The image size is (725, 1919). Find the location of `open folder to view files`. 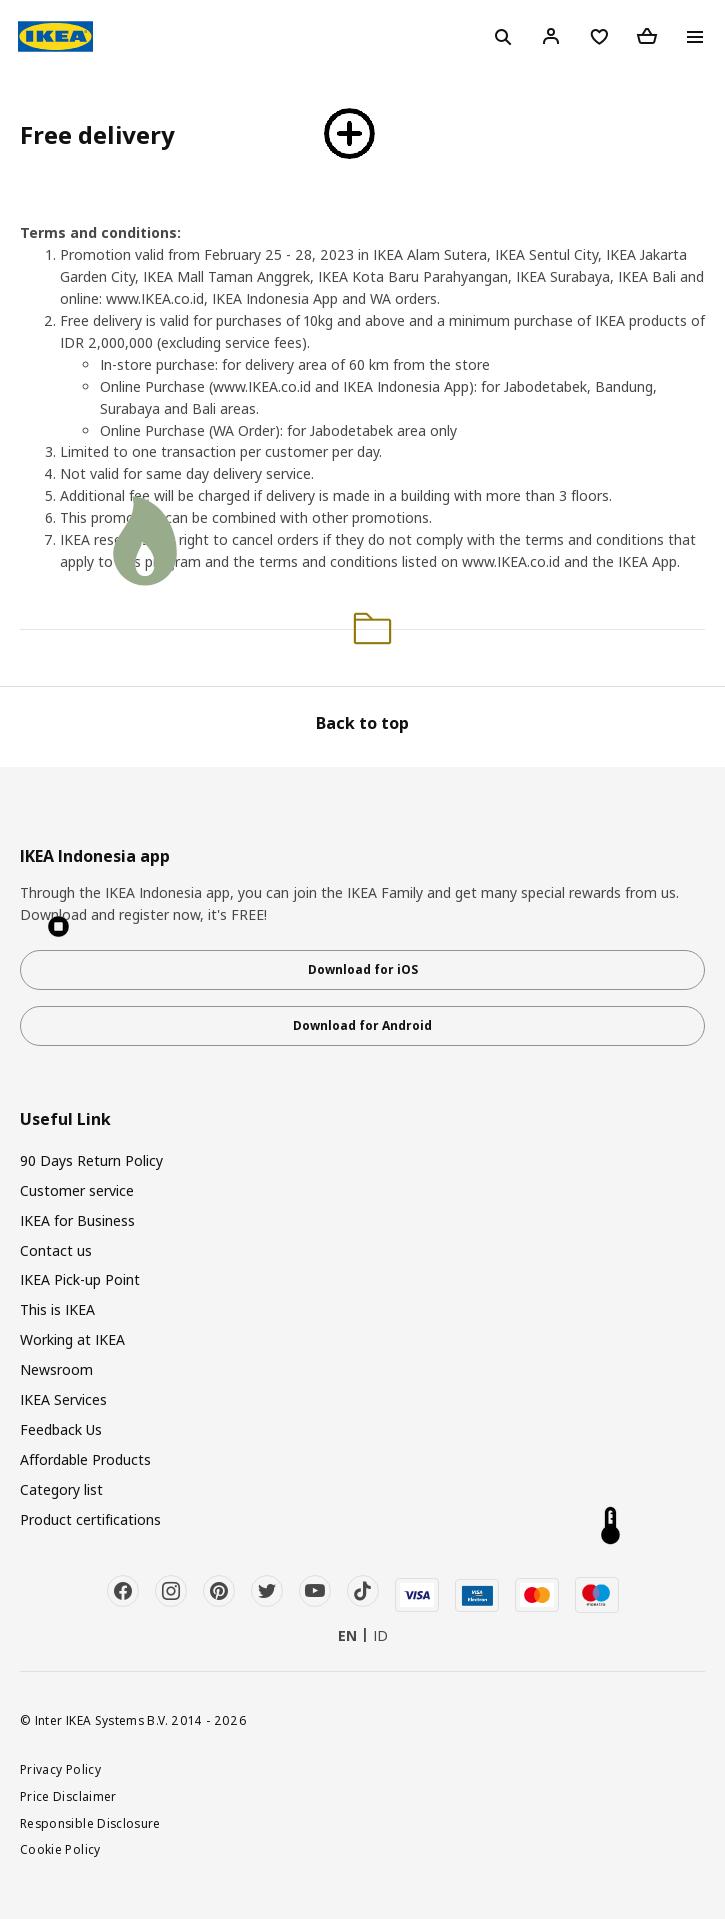

open folder to view files is located at coordinates (372, 628).